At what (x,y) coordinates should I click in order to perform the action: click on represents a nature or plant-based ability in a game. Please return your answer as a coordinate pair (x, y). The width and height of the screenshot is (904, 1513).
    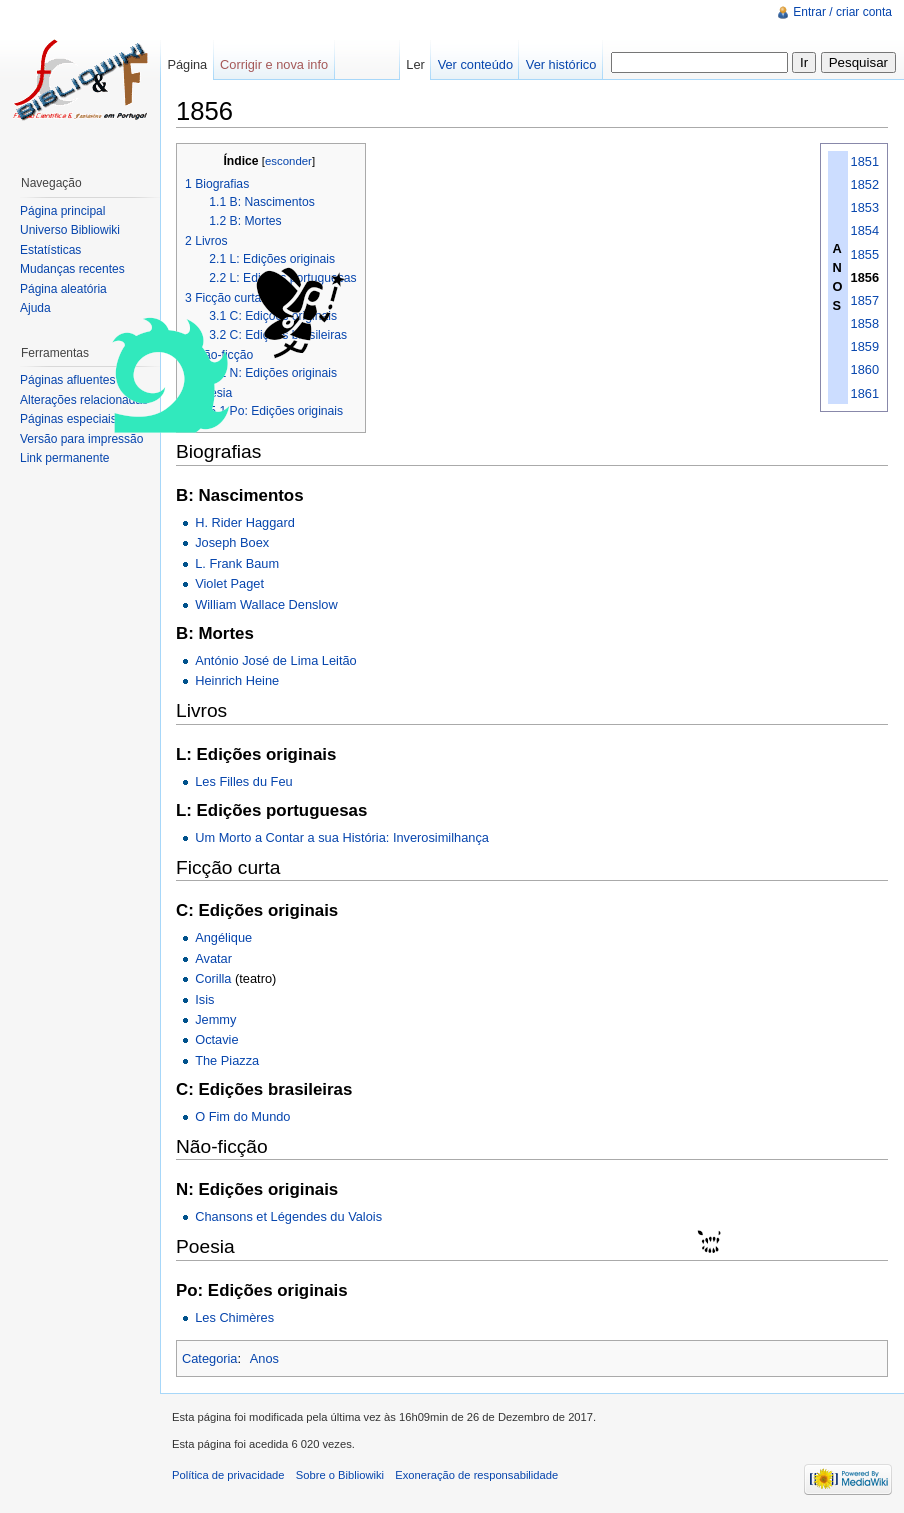
    Looking at the image, I should click on (171, 375).